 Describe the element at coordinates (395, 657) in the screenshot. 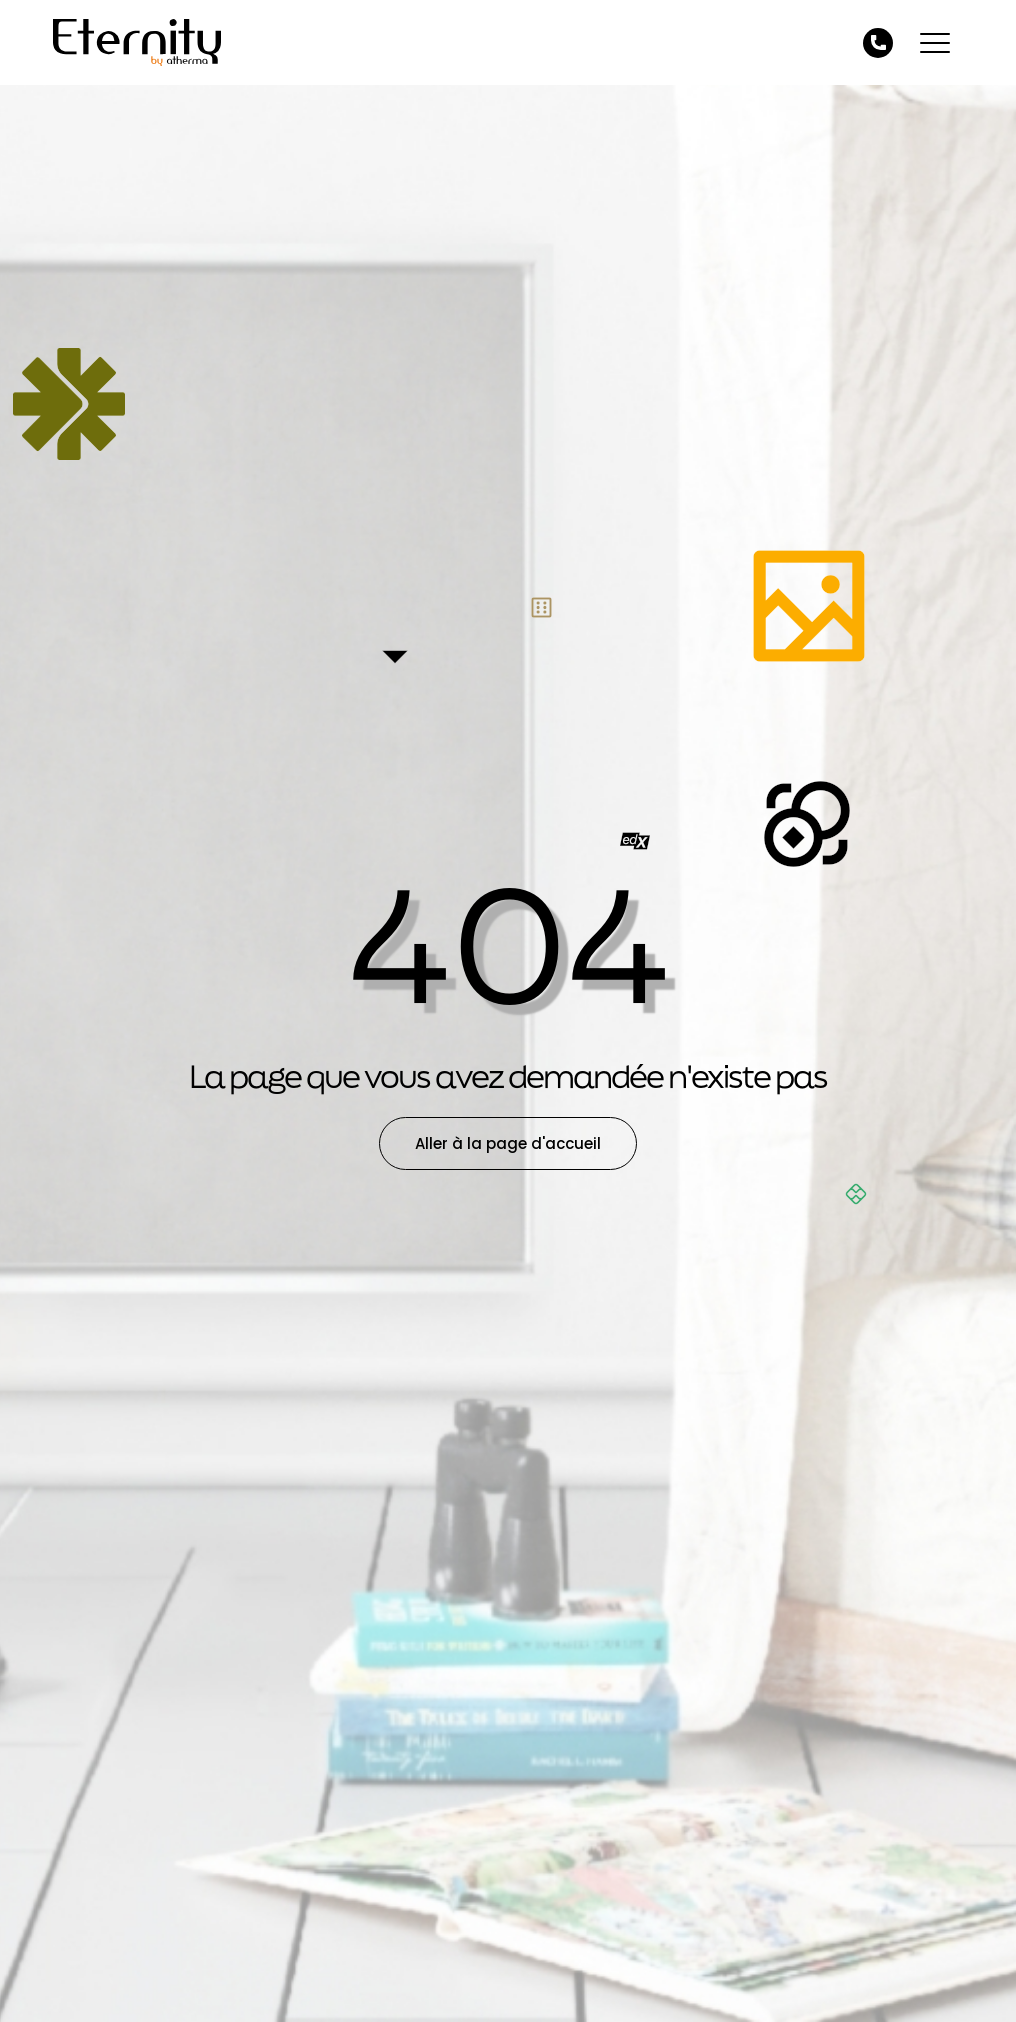

I see `expand a dropdown menu` at that location.